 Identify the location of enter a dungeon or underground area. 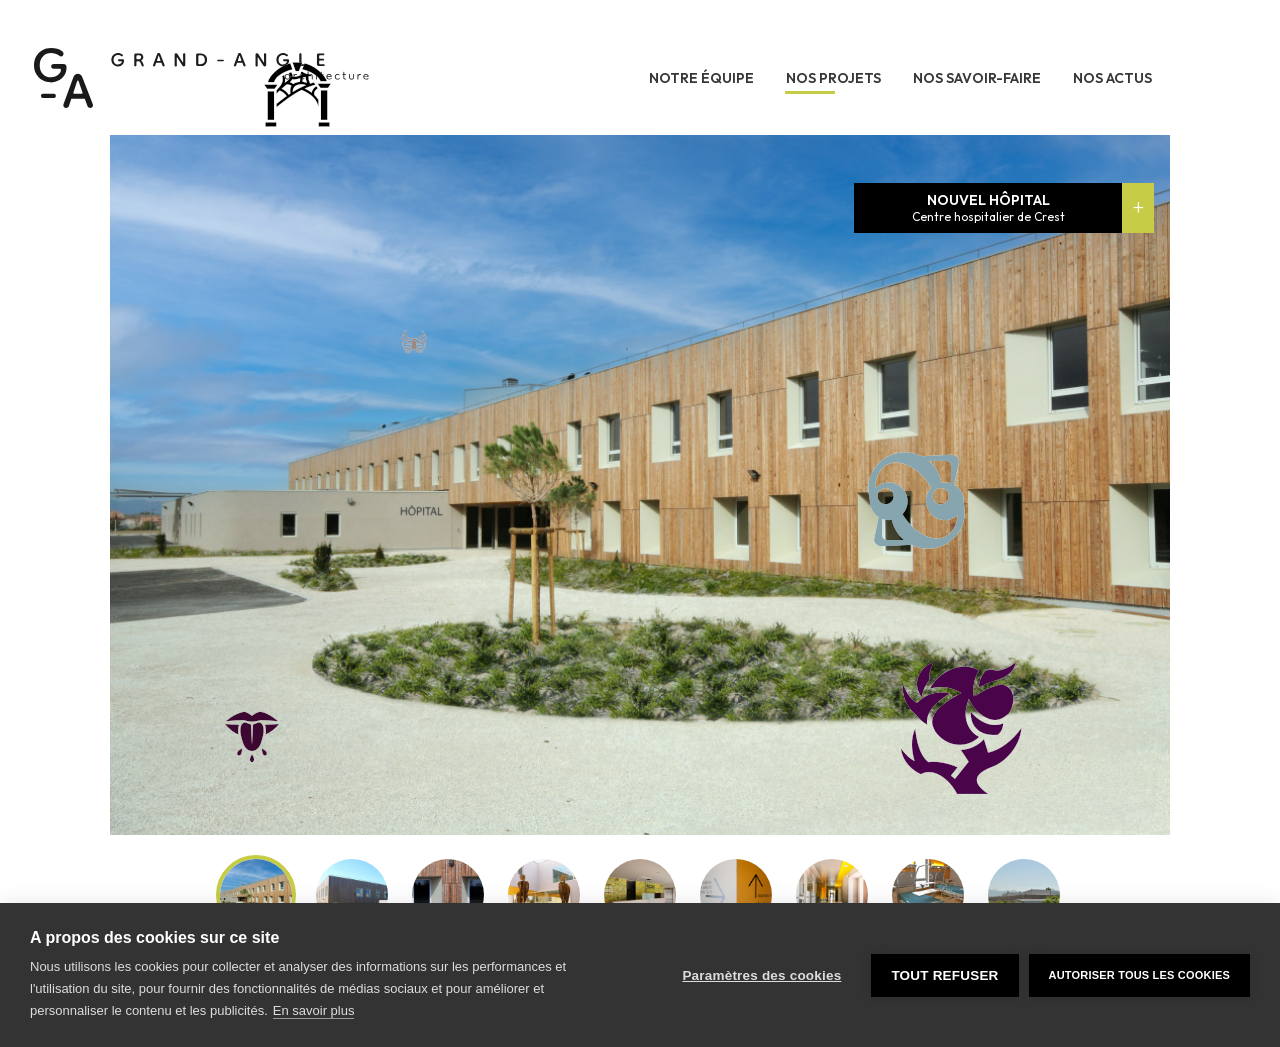
(297, 94).